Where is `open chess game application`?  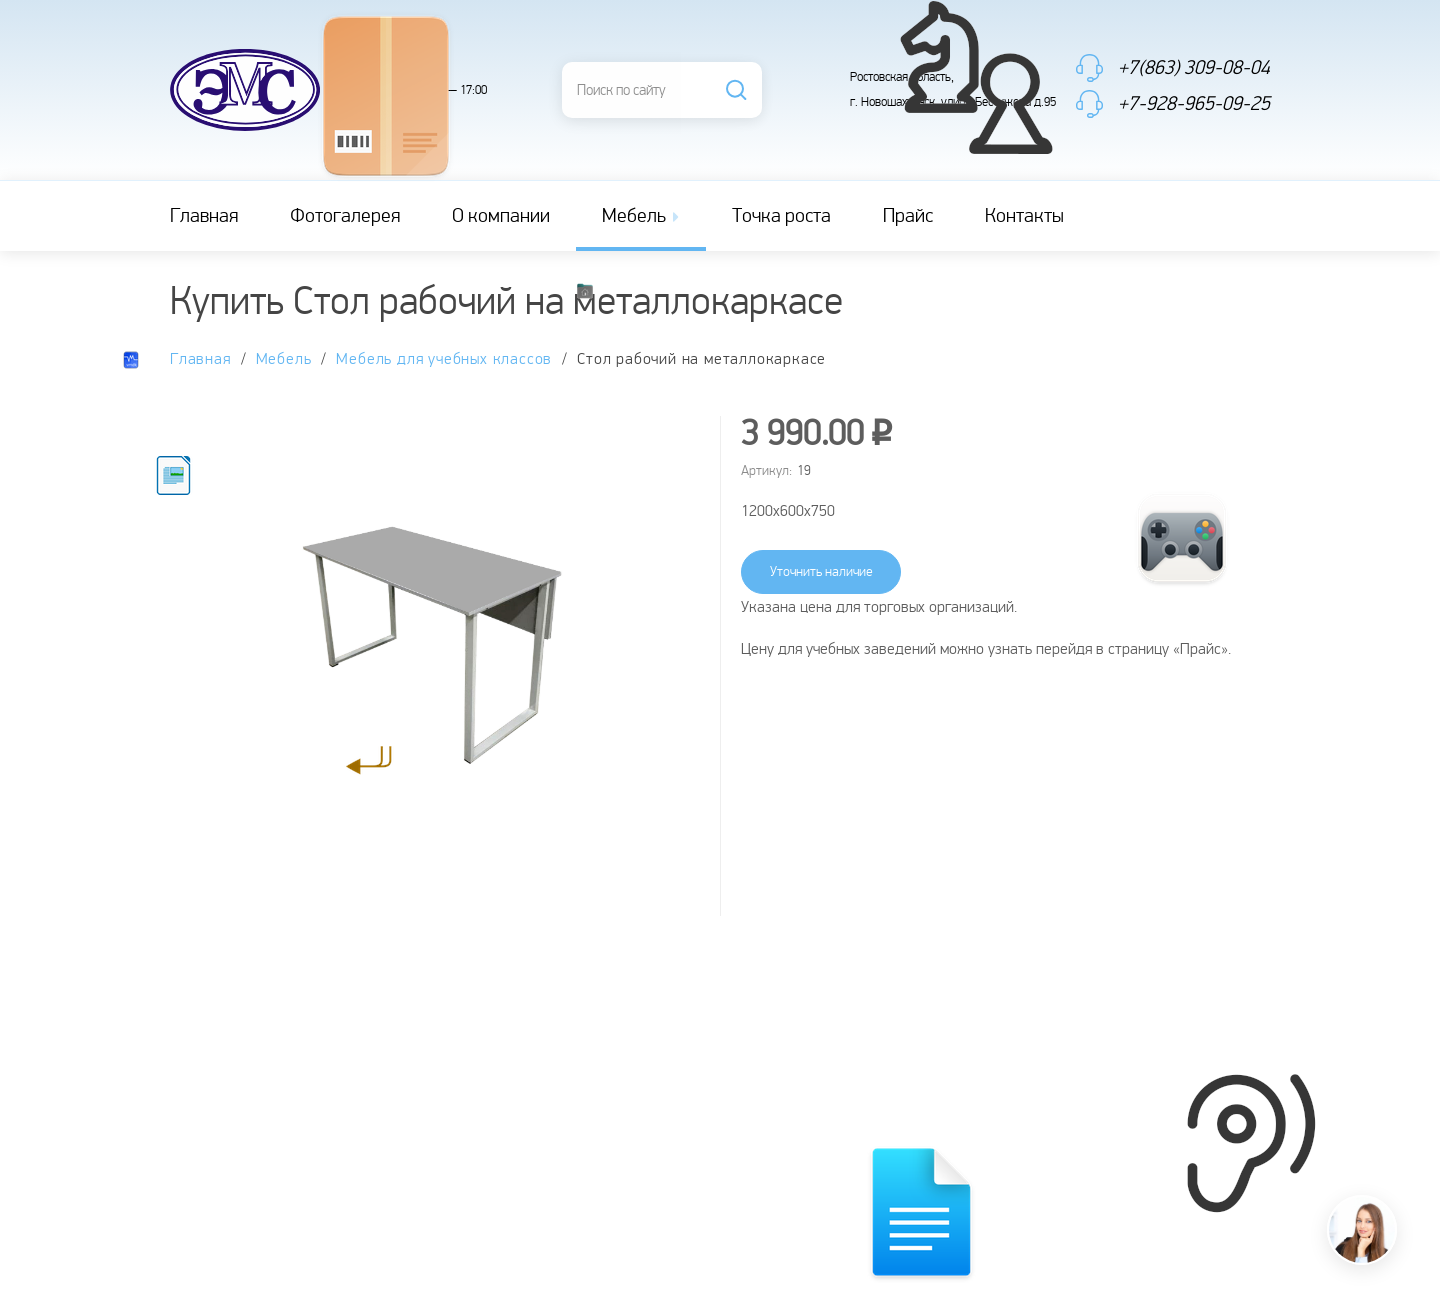 open chess game application is located at coordinates (976, 77).